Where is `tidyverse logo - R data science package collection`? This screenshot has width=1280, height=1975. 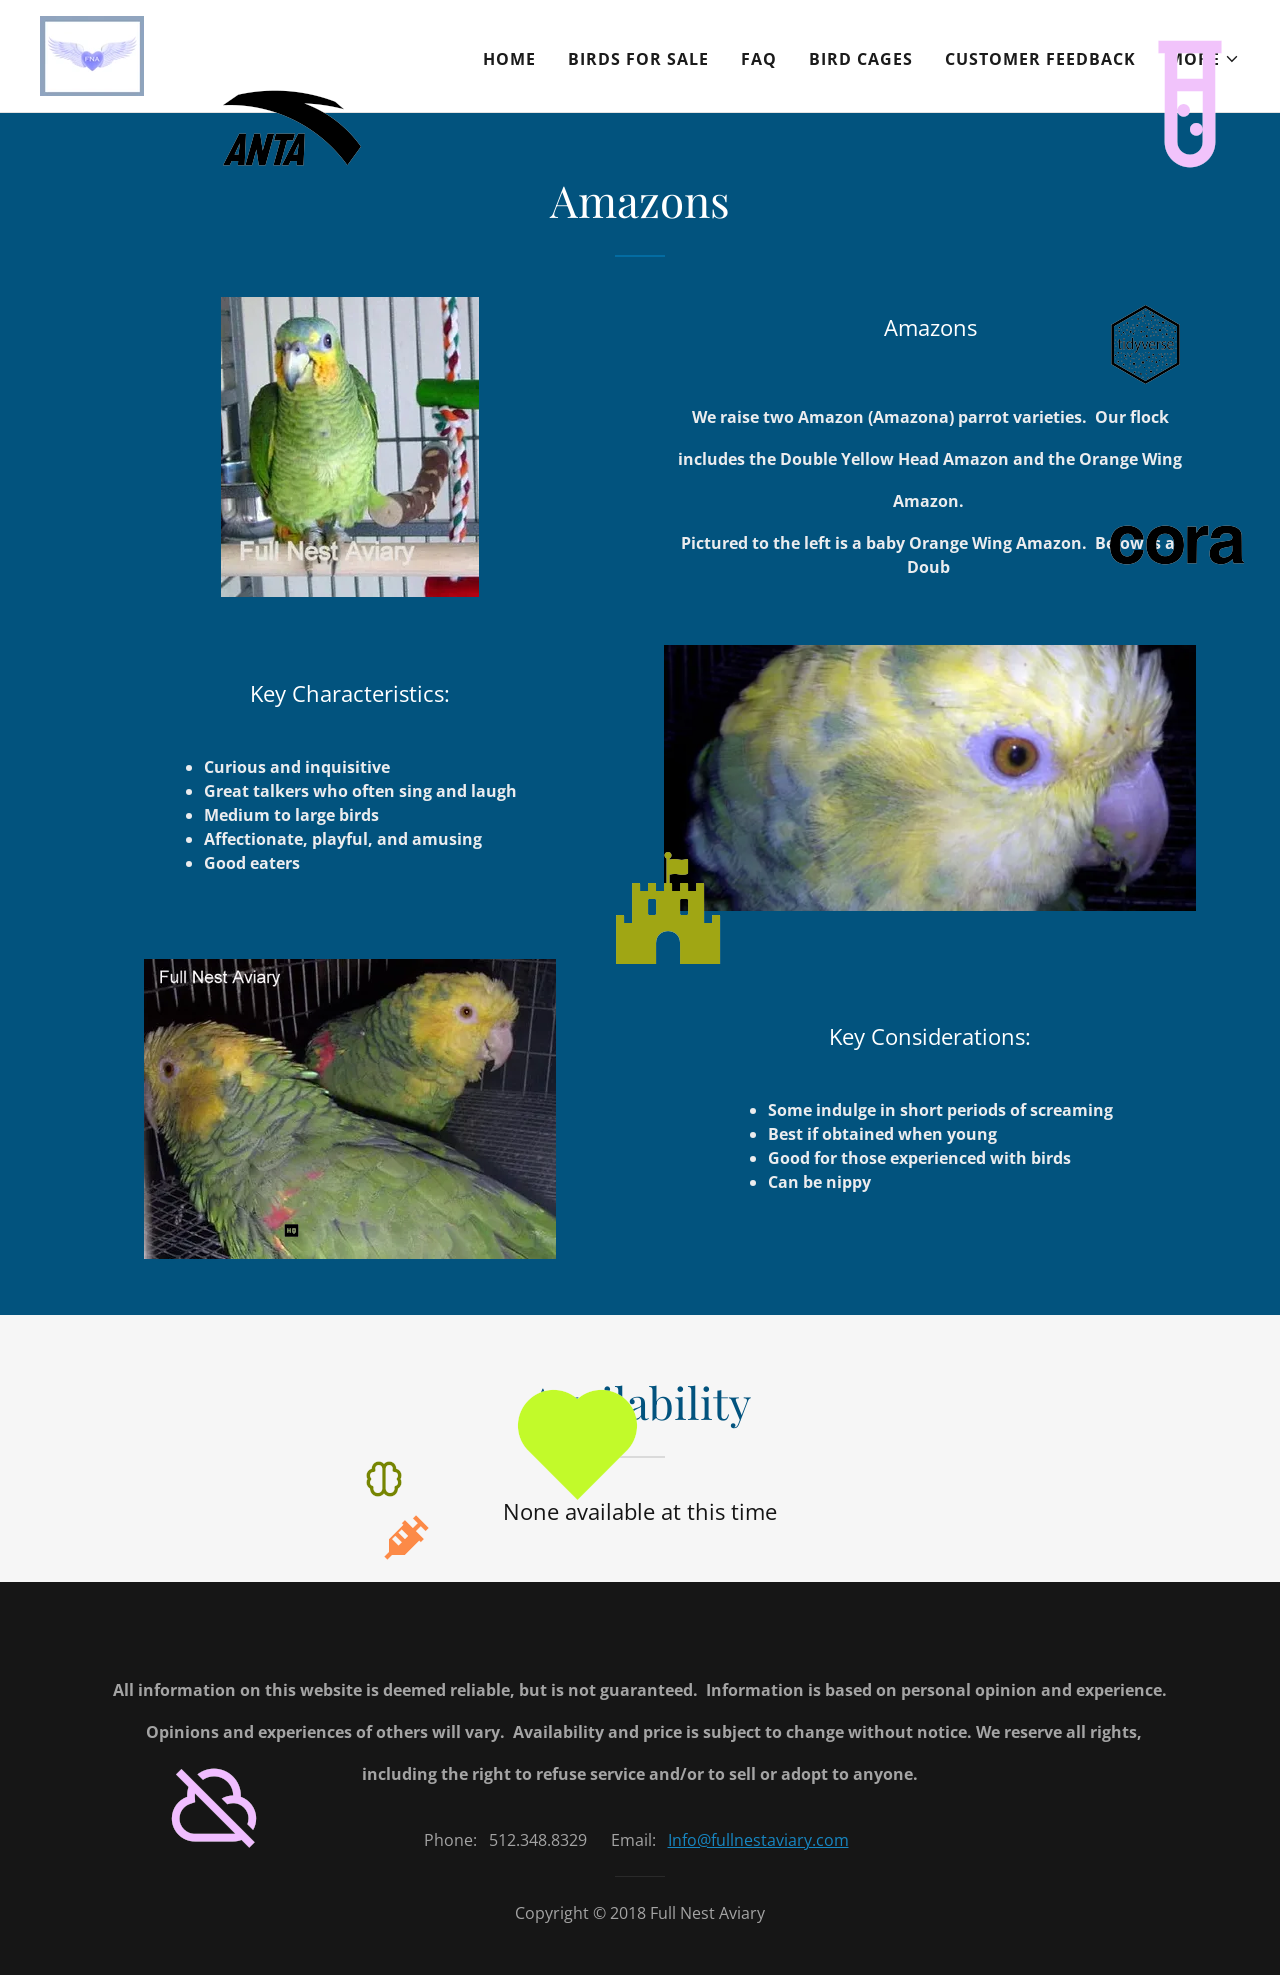 tidyverse logo - R data science package collection is located at coordinates (1145, 344).